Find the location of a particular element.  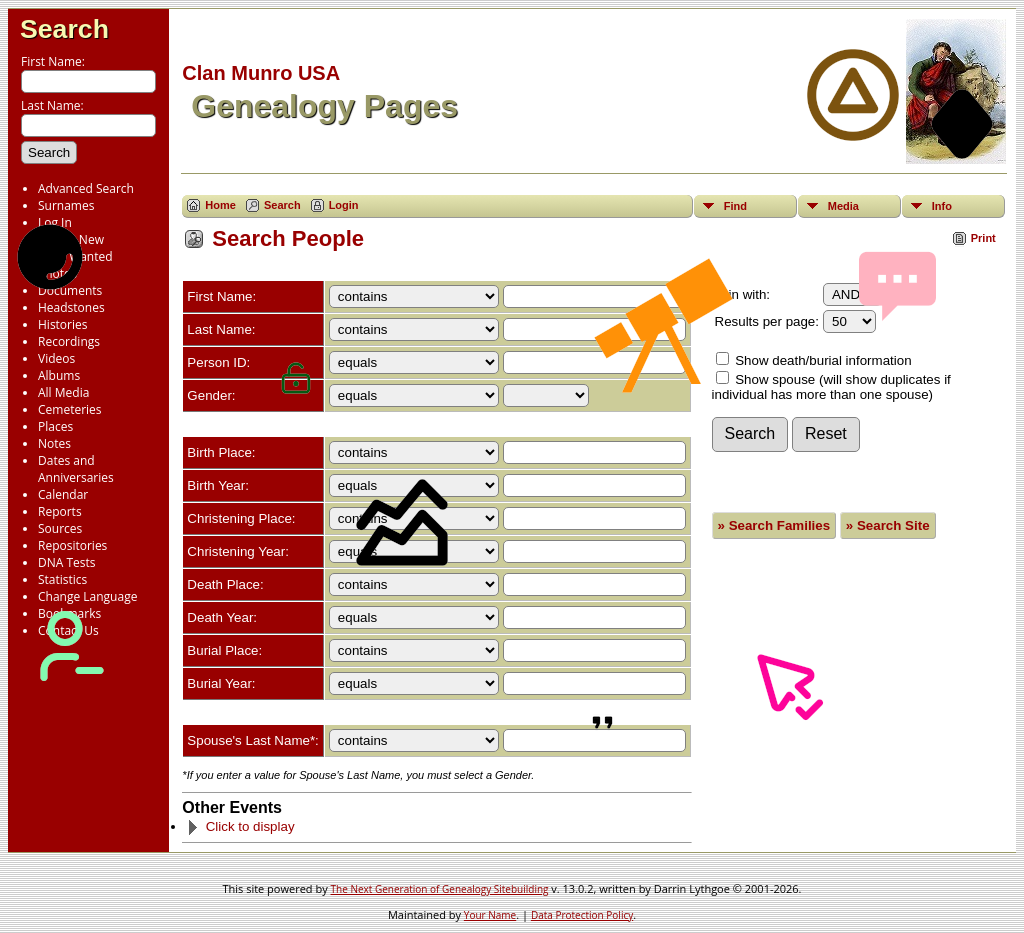

add or select a keyframe in animation timeline is located at coordinates (962, 124).